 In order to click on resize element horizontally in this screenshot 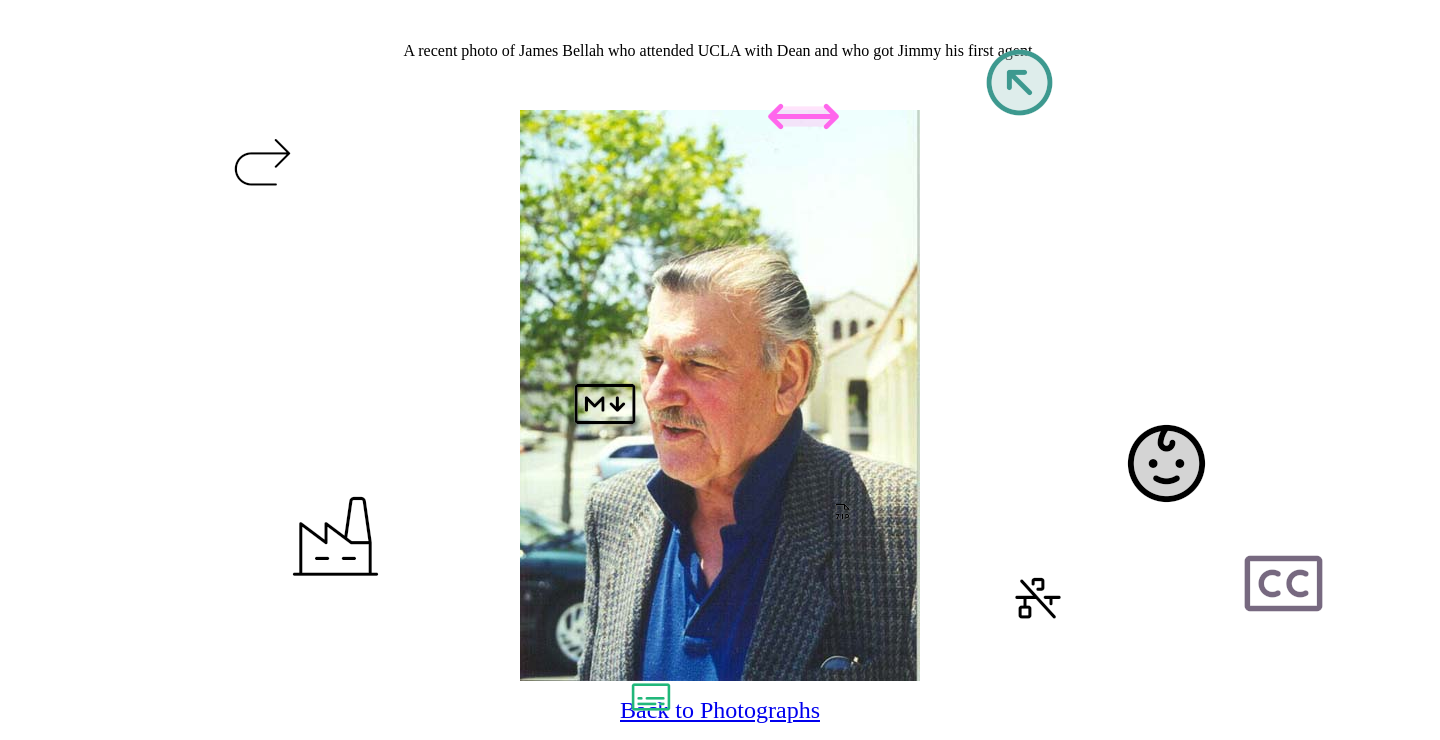, I will do `click(803, 116)`.